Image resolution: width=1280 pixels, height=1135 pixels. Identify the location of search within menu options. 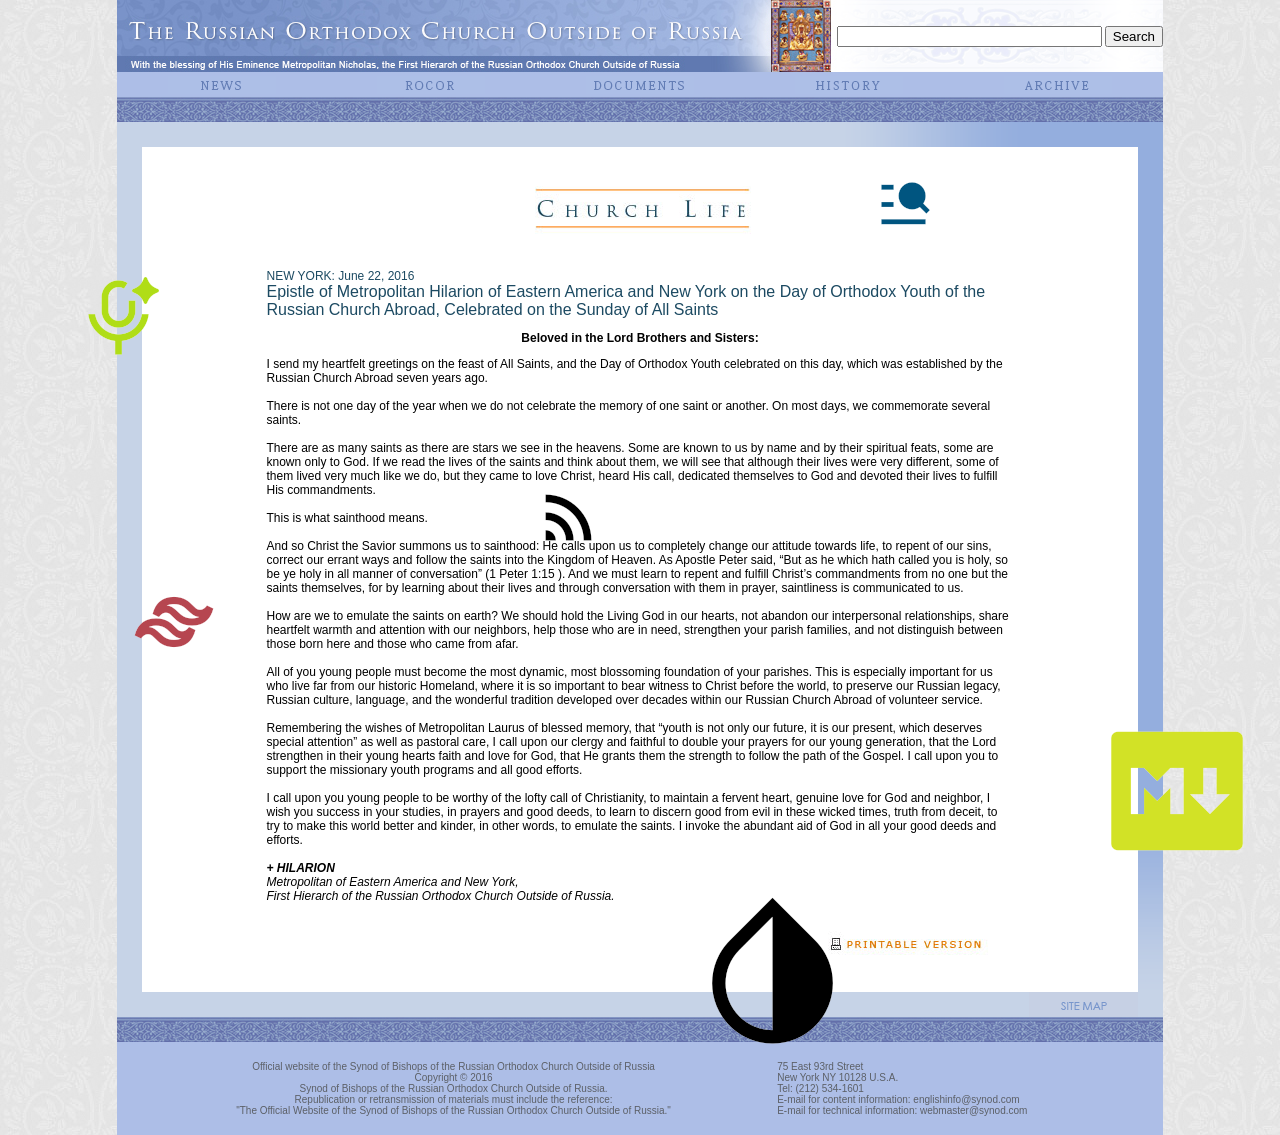
(903, 204).